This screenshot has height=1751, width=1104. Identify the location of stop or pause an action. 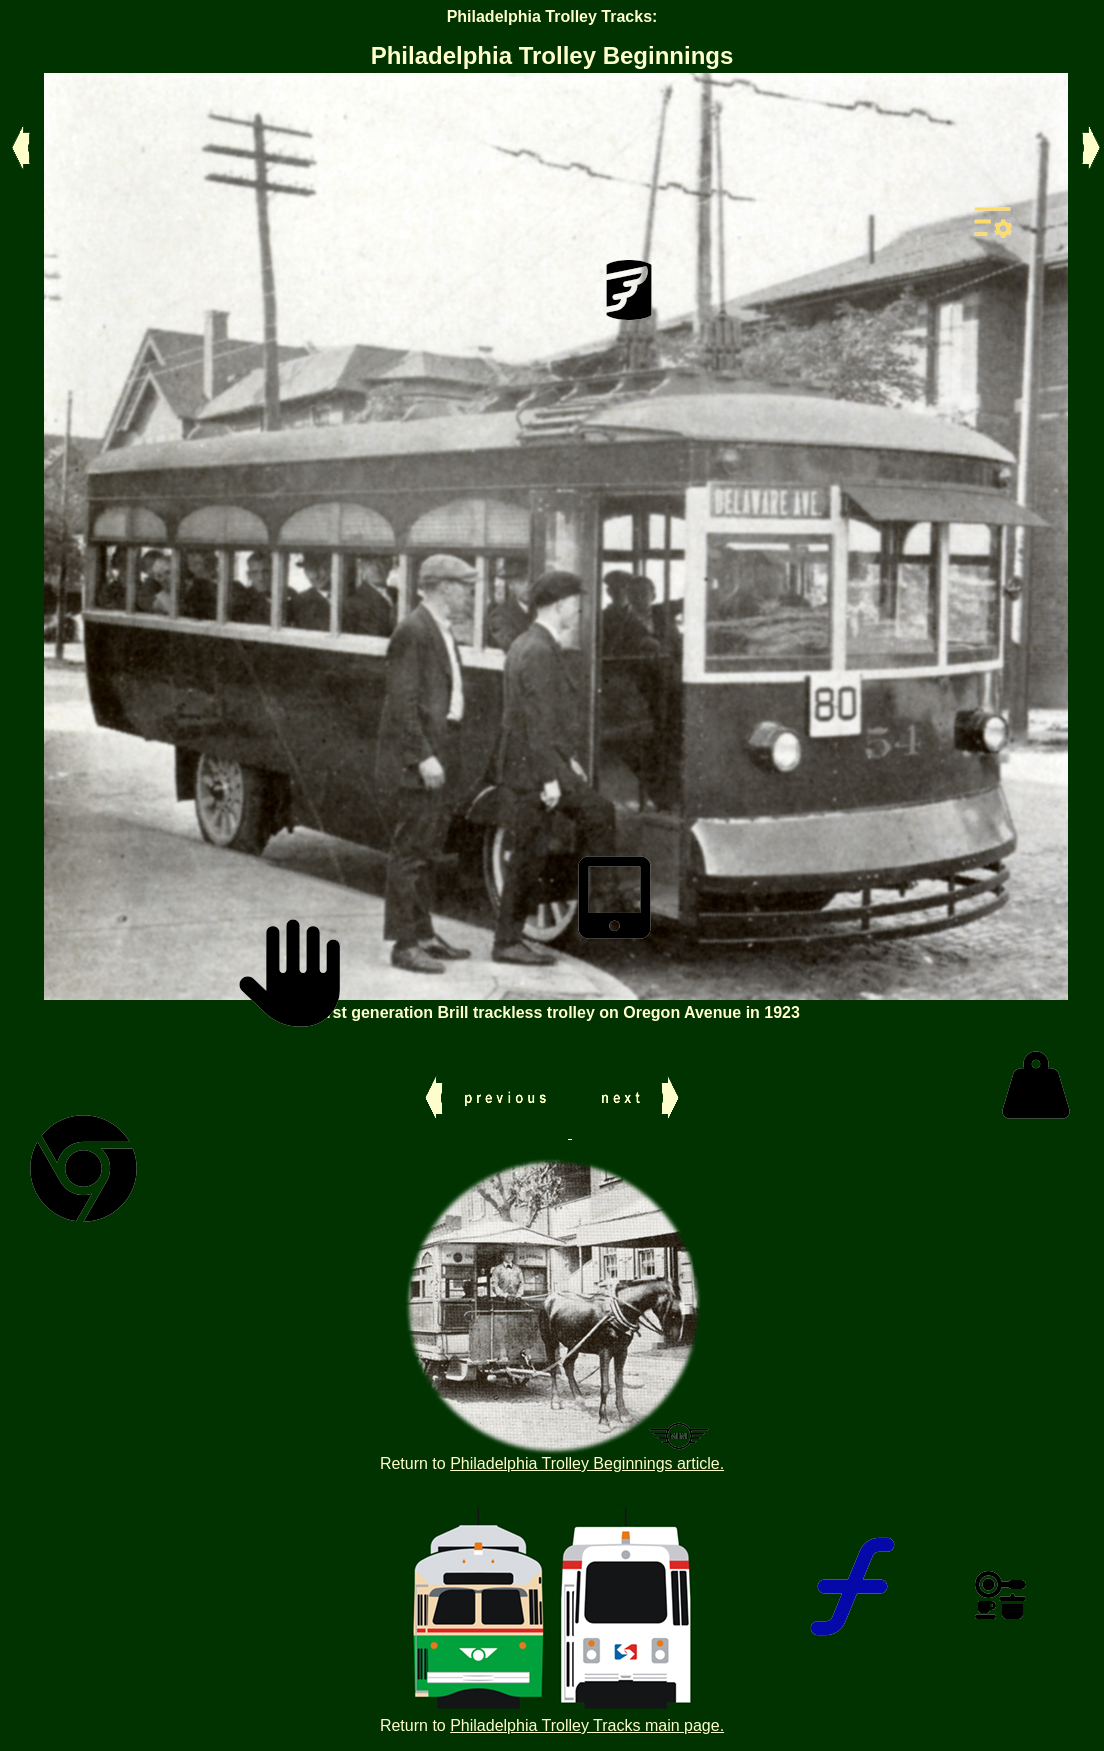
(293, 973).